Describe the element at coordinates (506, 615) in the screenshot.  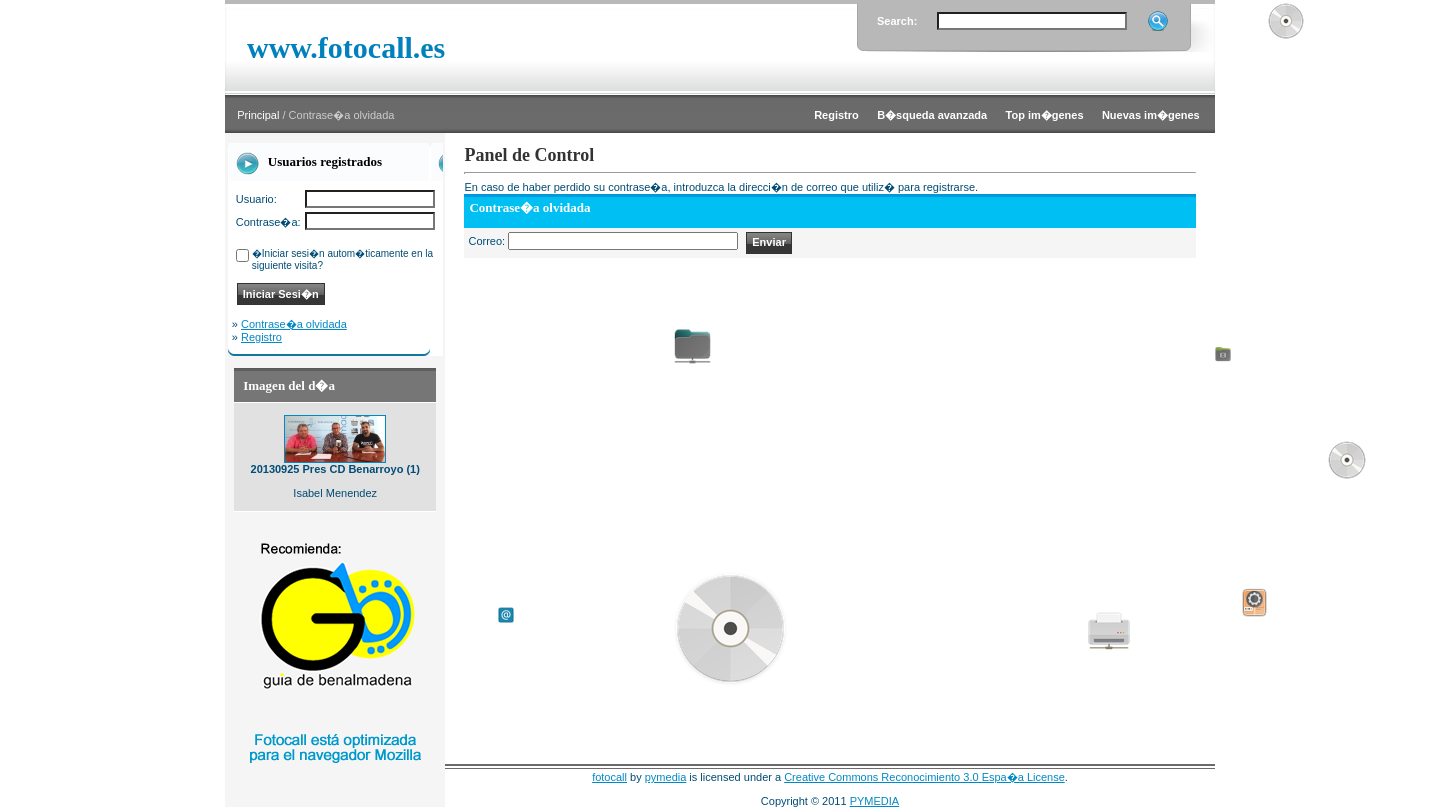
I see `access online accounts settings` at that location.